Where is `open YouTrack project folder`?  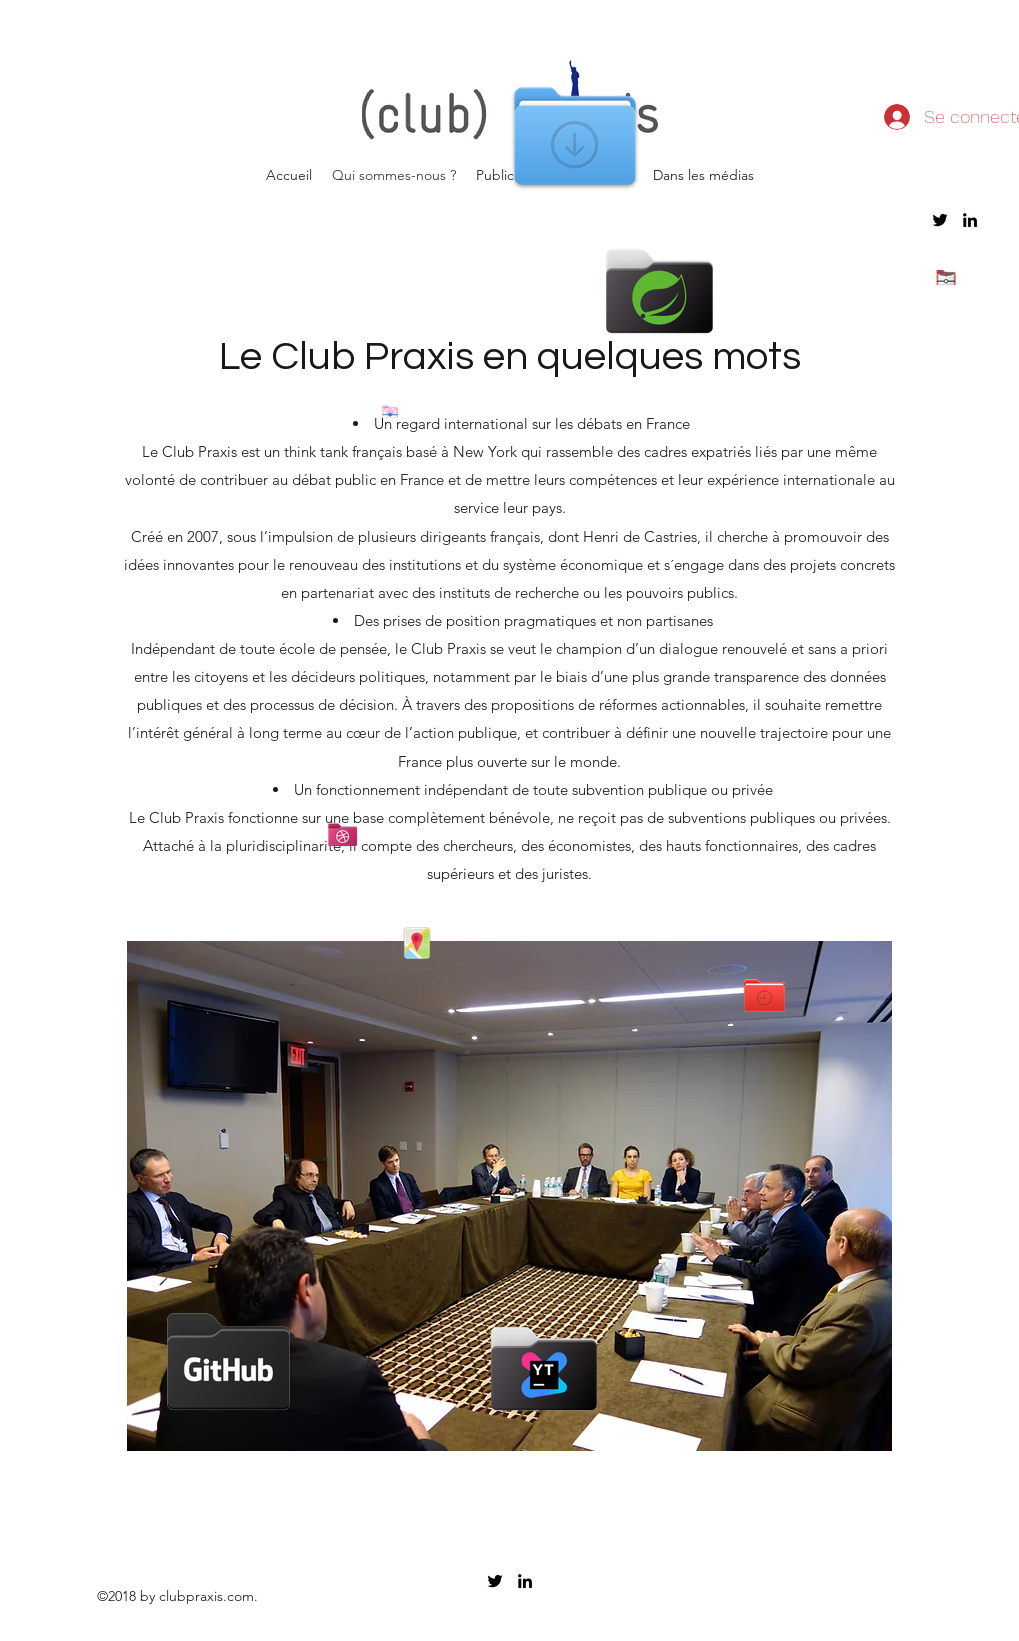 open YouTrack project folder is located at coordinates (543, 1371).